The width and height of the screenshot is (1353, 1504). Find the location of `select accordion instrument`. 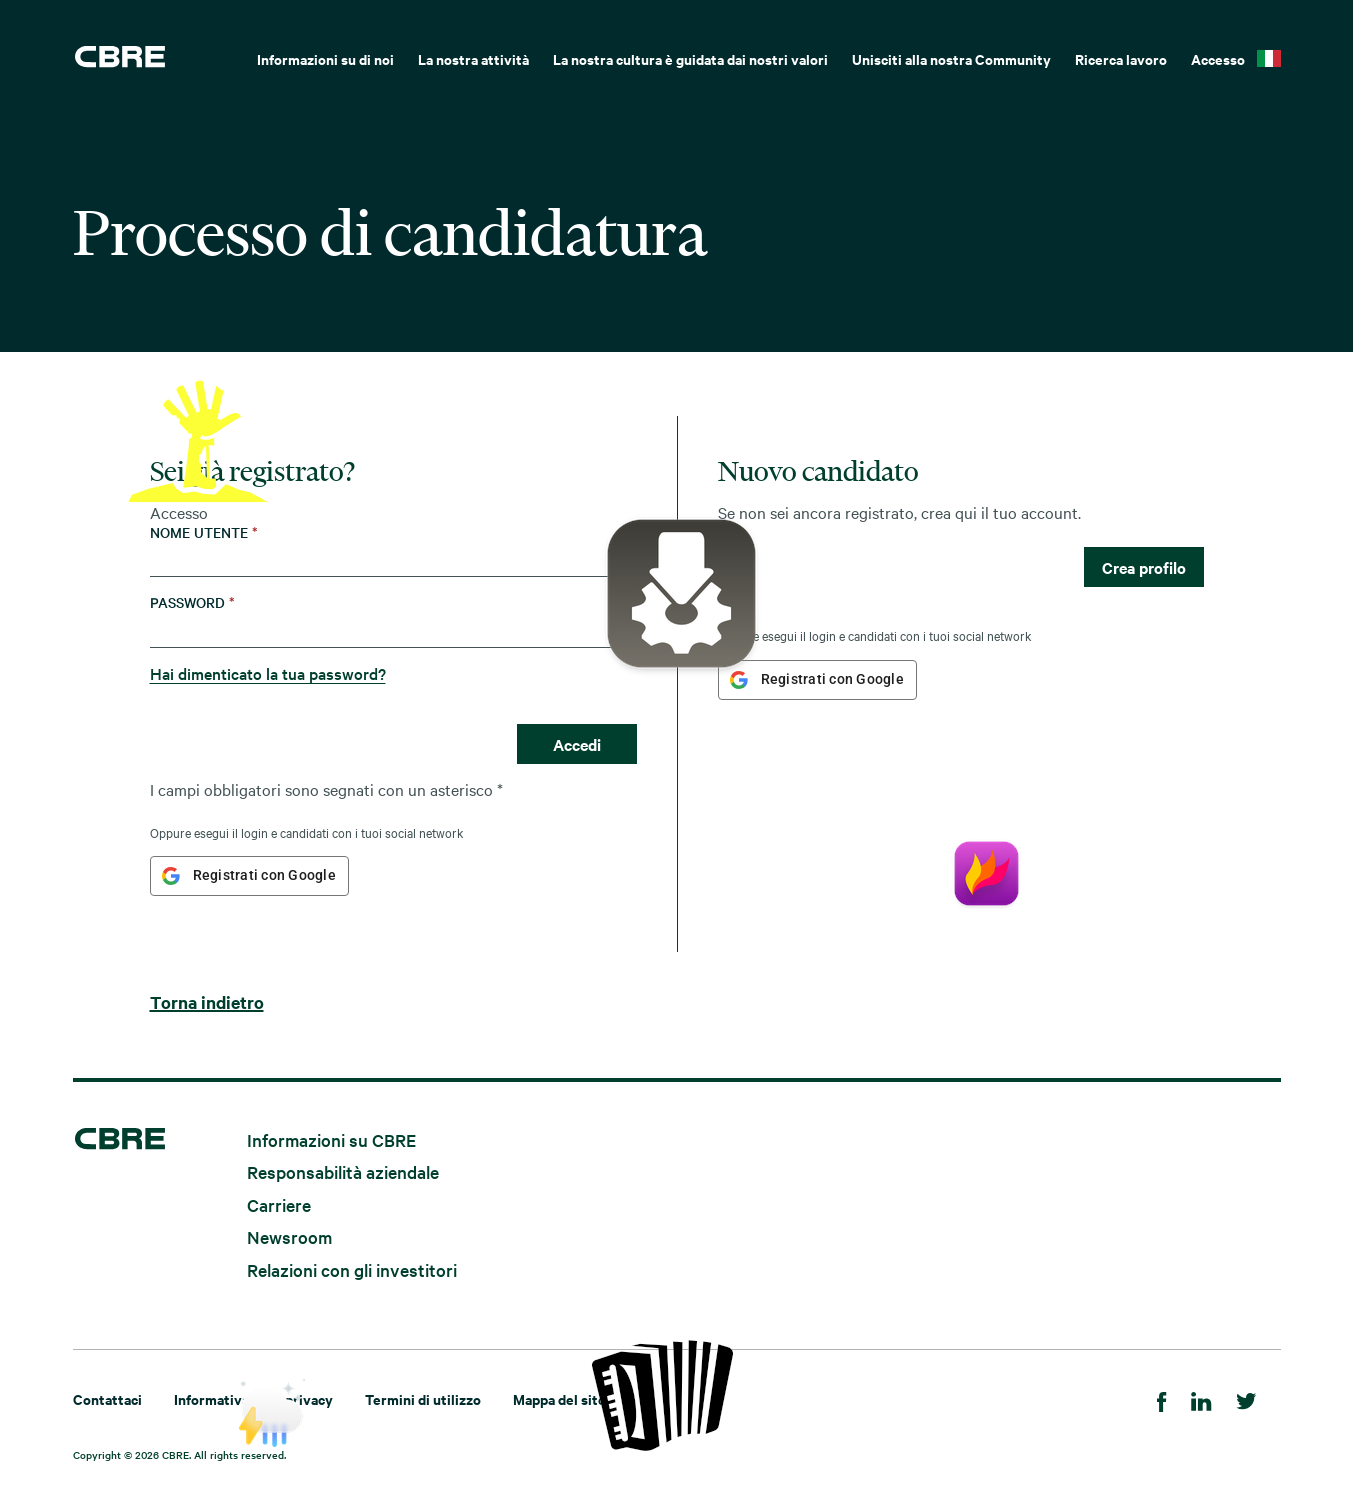

select accordion instrument is located at coordinates (662, 1390).